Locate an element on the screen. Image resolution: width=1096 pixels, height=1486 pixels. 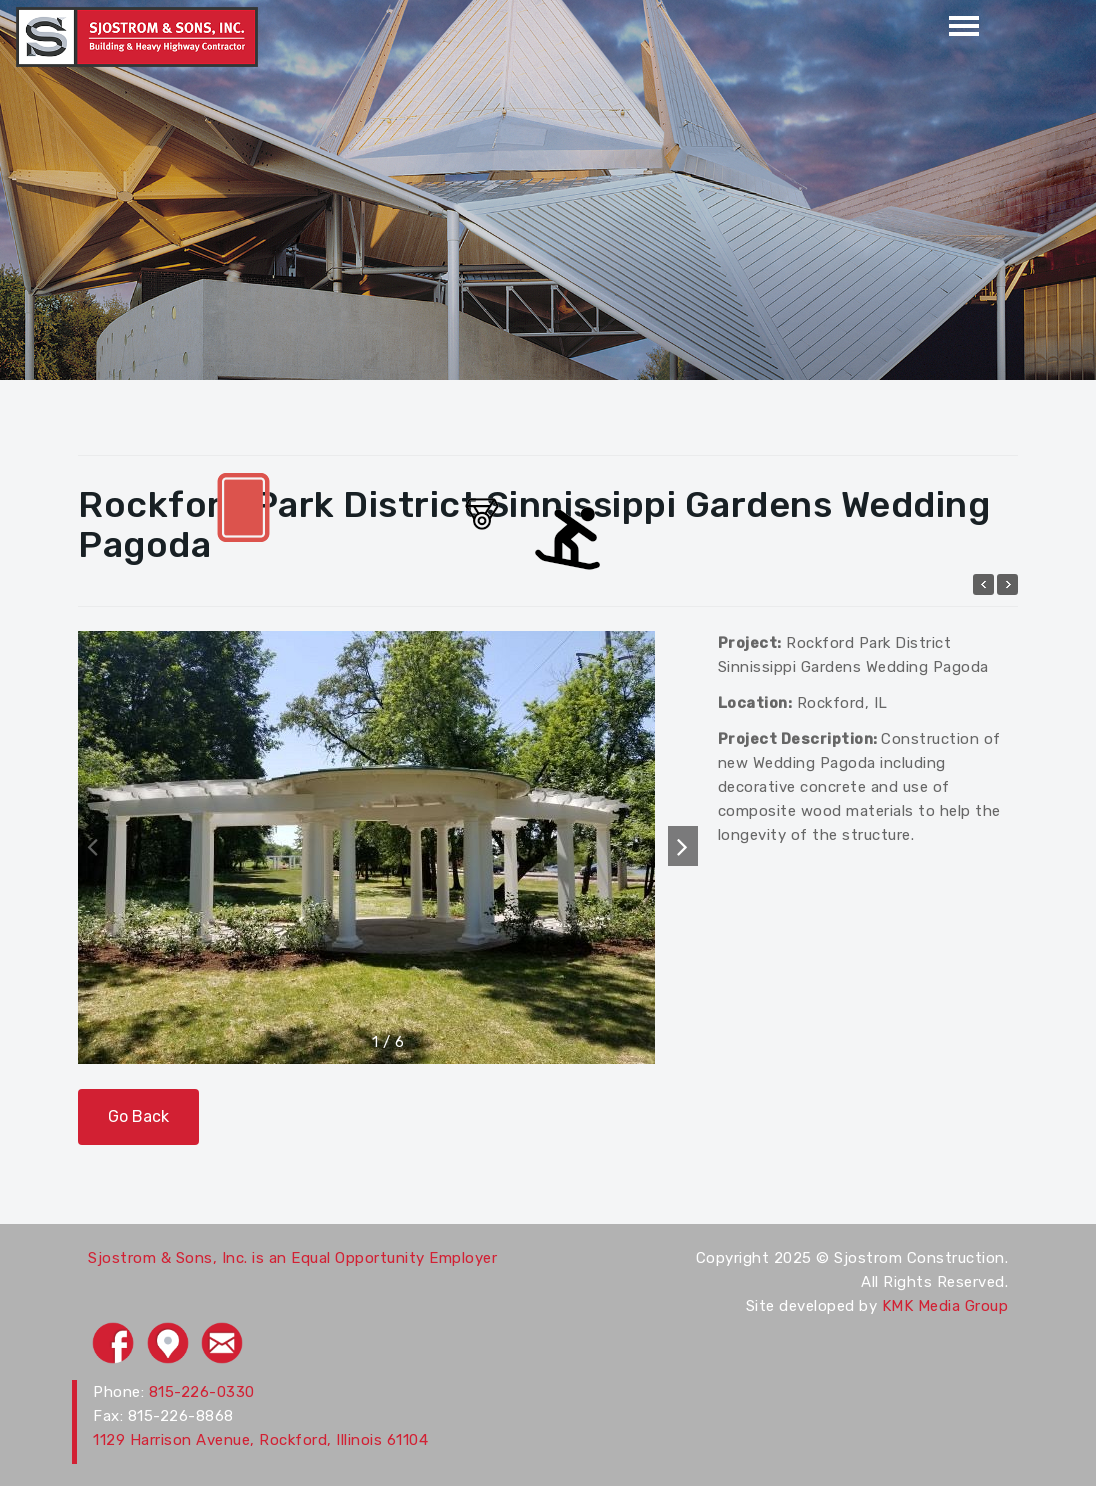
switch to tablet view or portrait mode is located at coordinates (243, 507).